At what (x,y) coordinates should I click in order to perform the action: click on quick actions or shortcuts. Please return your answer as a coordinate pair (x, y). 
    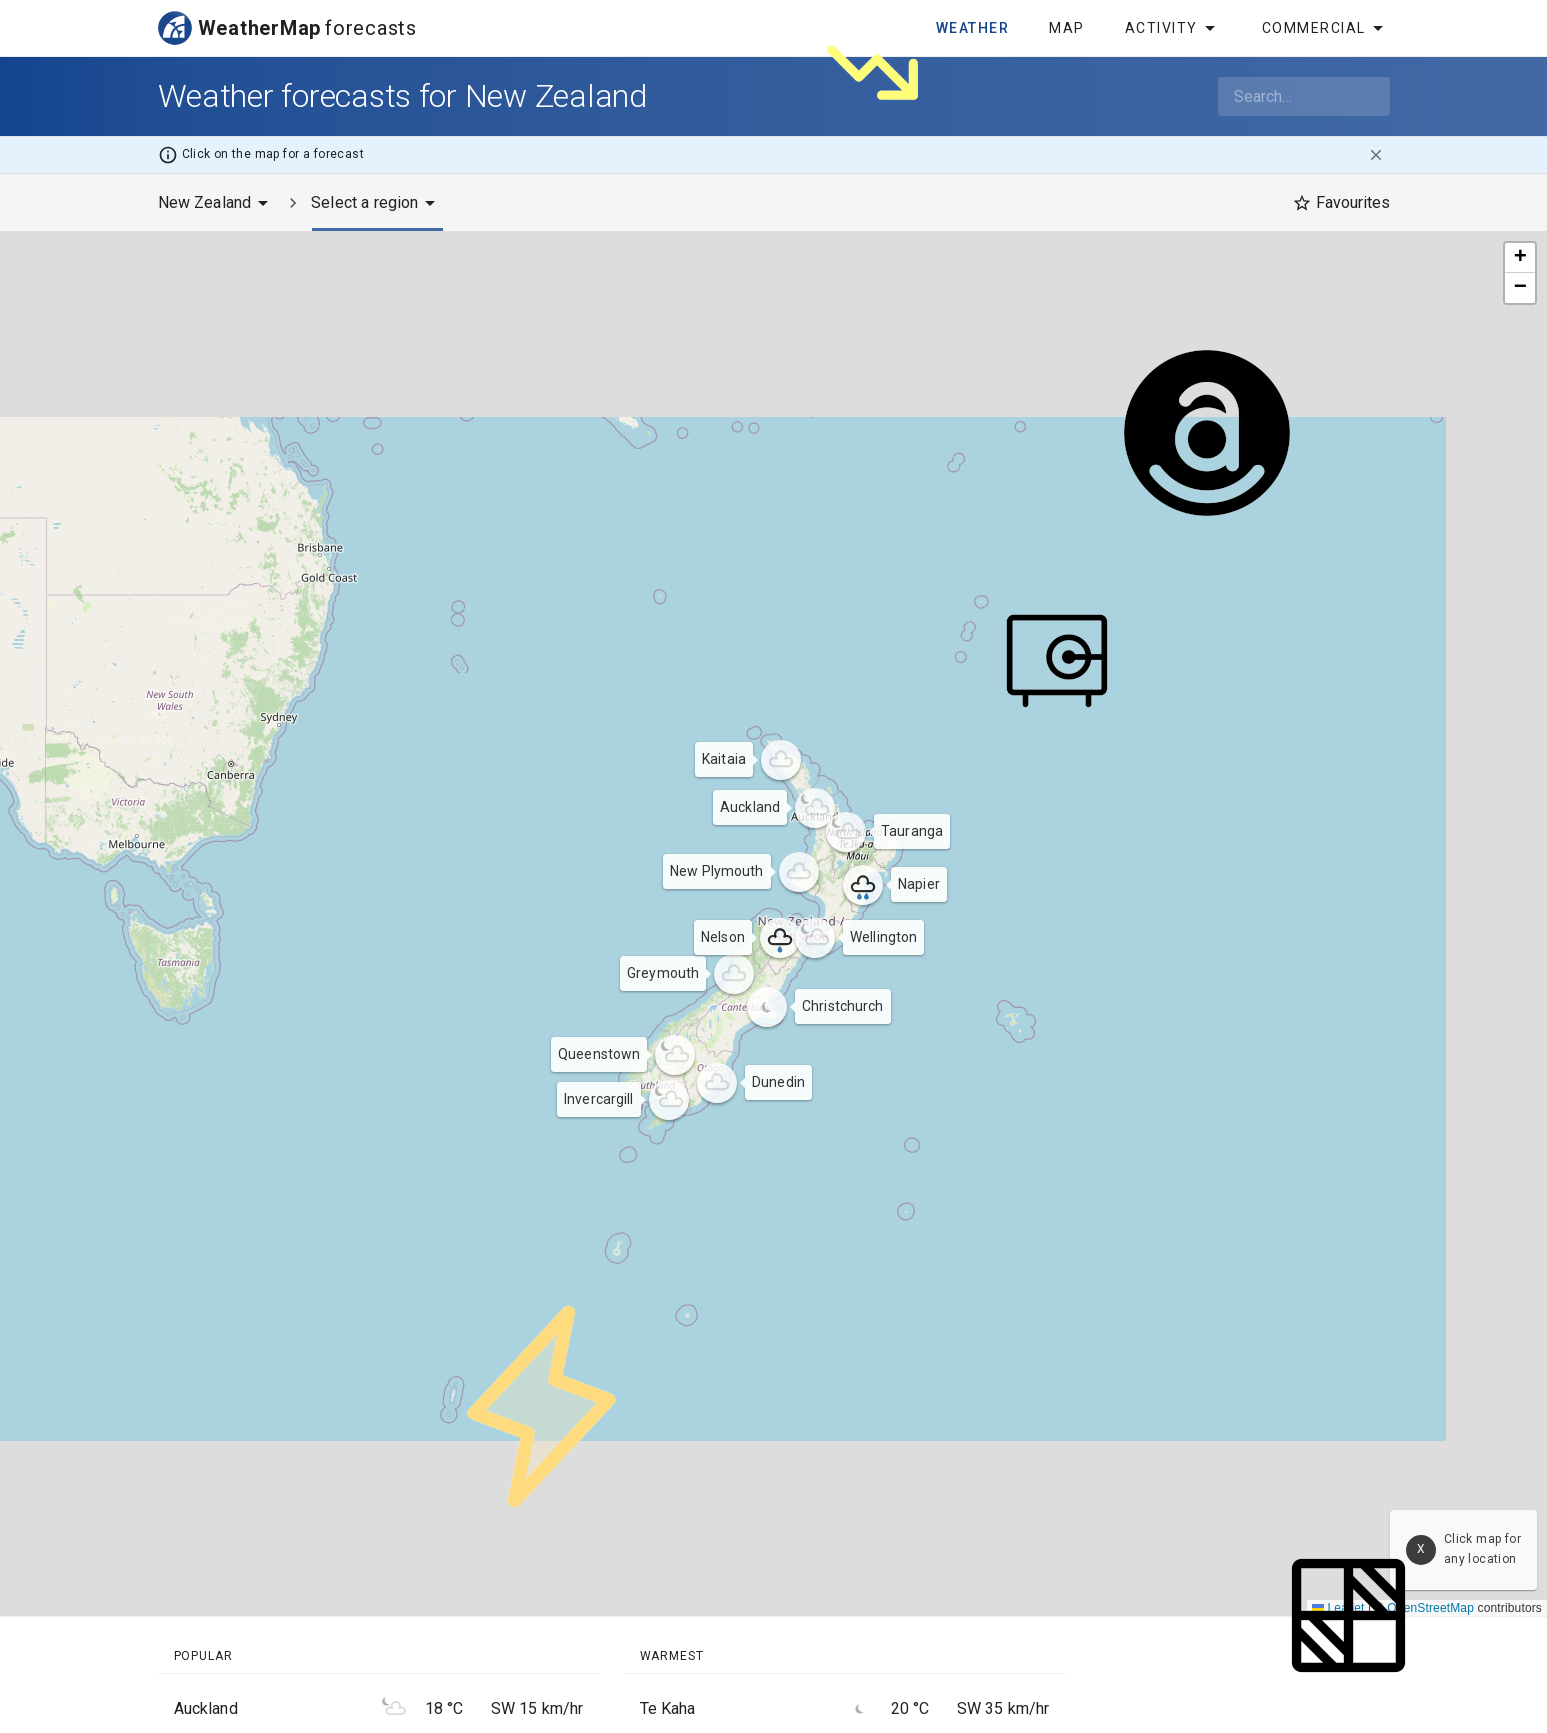
    Looking at the image, I should click on (541, 1406).